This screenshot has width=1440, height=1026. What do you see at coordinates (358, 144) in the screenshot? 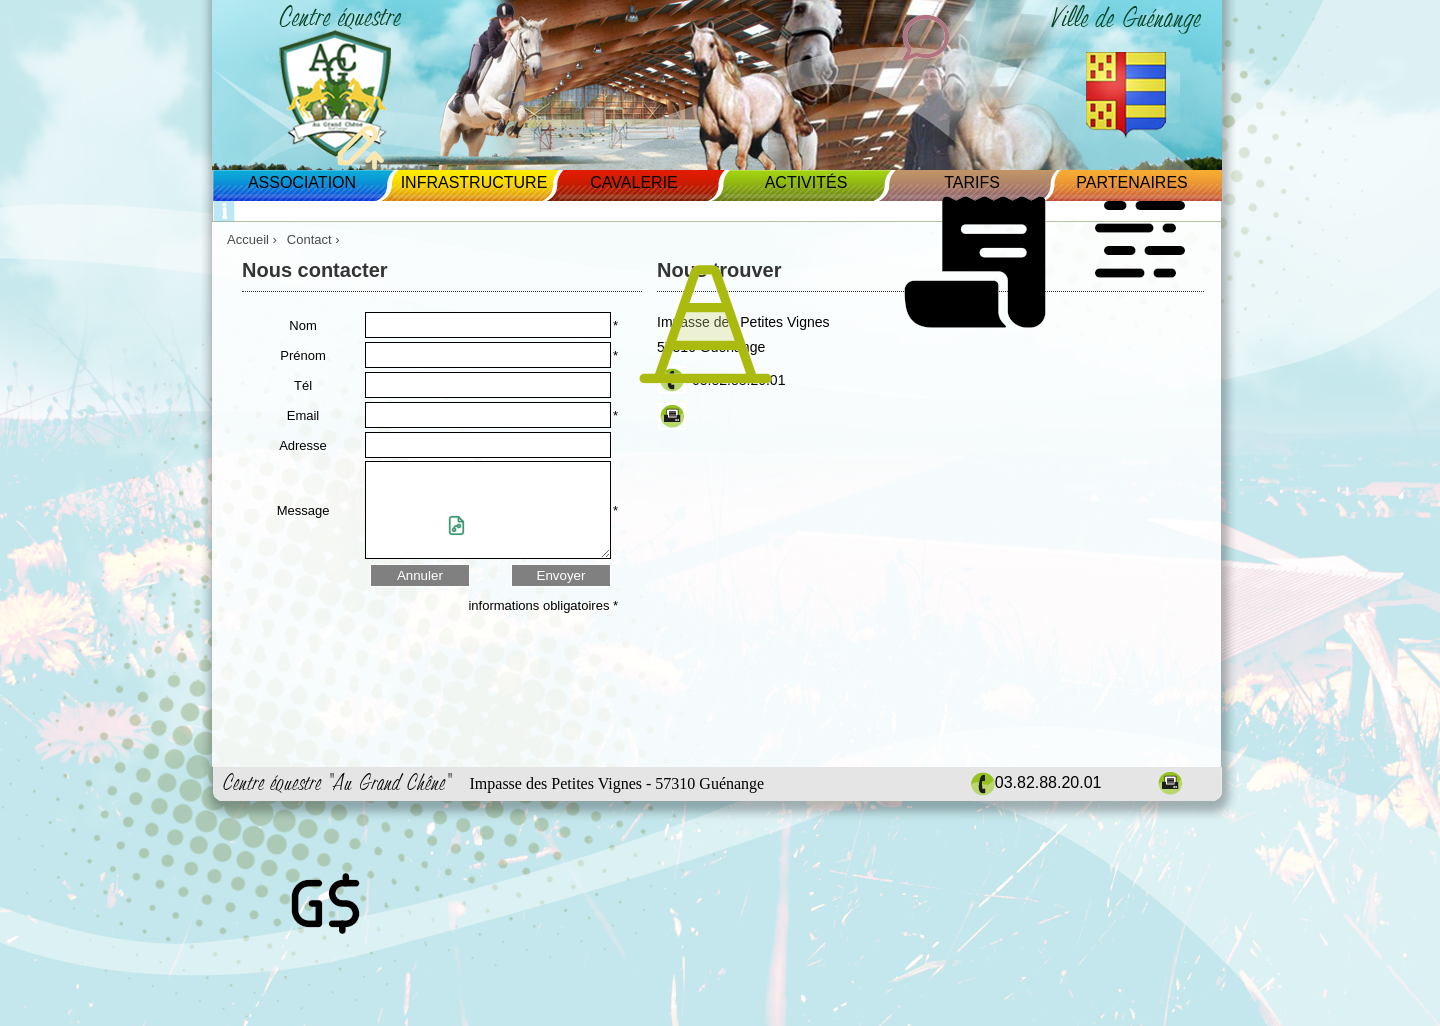
I see `upload or publish your edits` at bounding box center [358, 144].